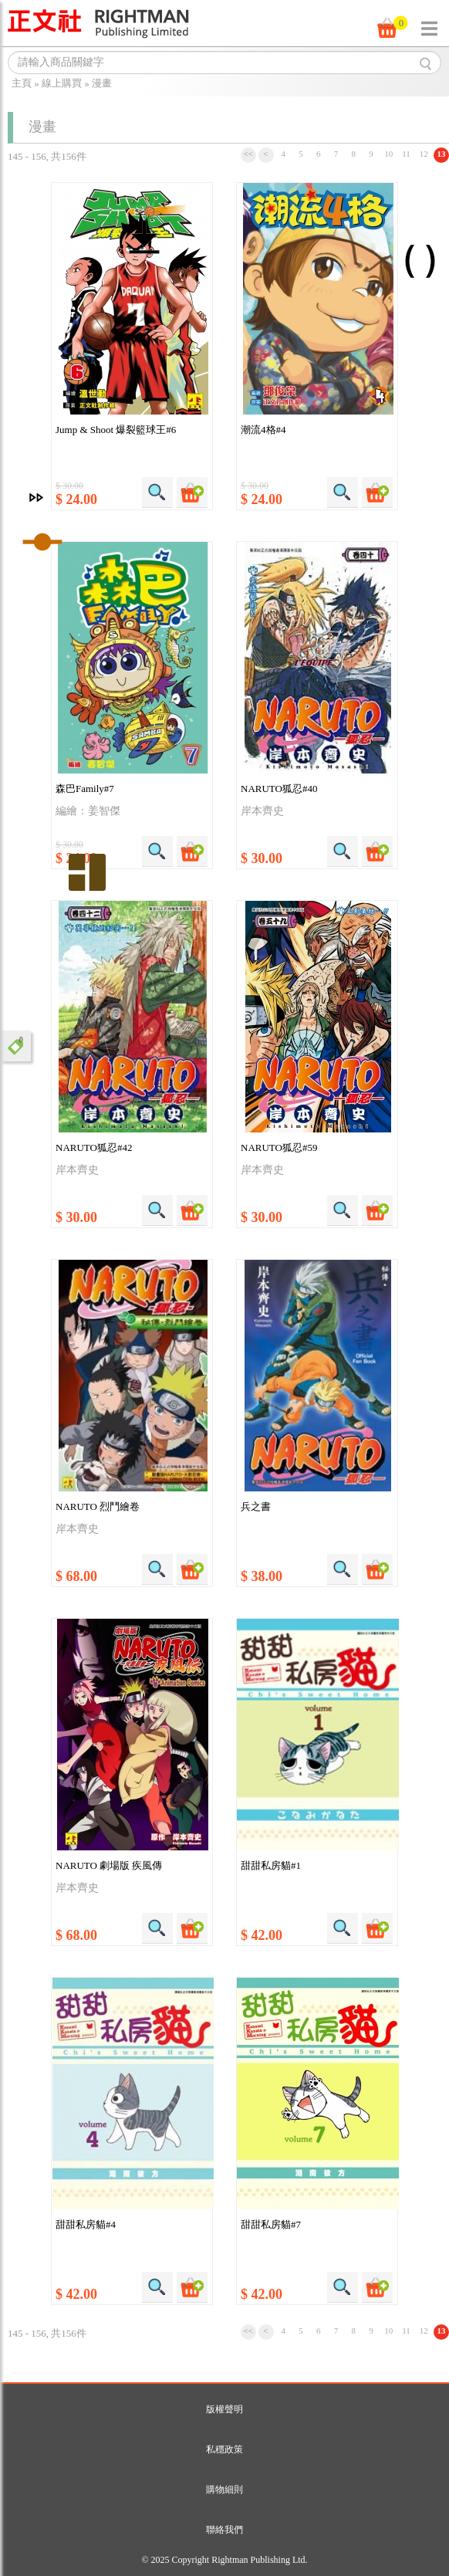 This screenshot has height=2576, width=449. What do you see at coordinates (35, 497) in the screenshot?
I see `fast forward or skip ahead in media playback` at bounding box center [35, 497].